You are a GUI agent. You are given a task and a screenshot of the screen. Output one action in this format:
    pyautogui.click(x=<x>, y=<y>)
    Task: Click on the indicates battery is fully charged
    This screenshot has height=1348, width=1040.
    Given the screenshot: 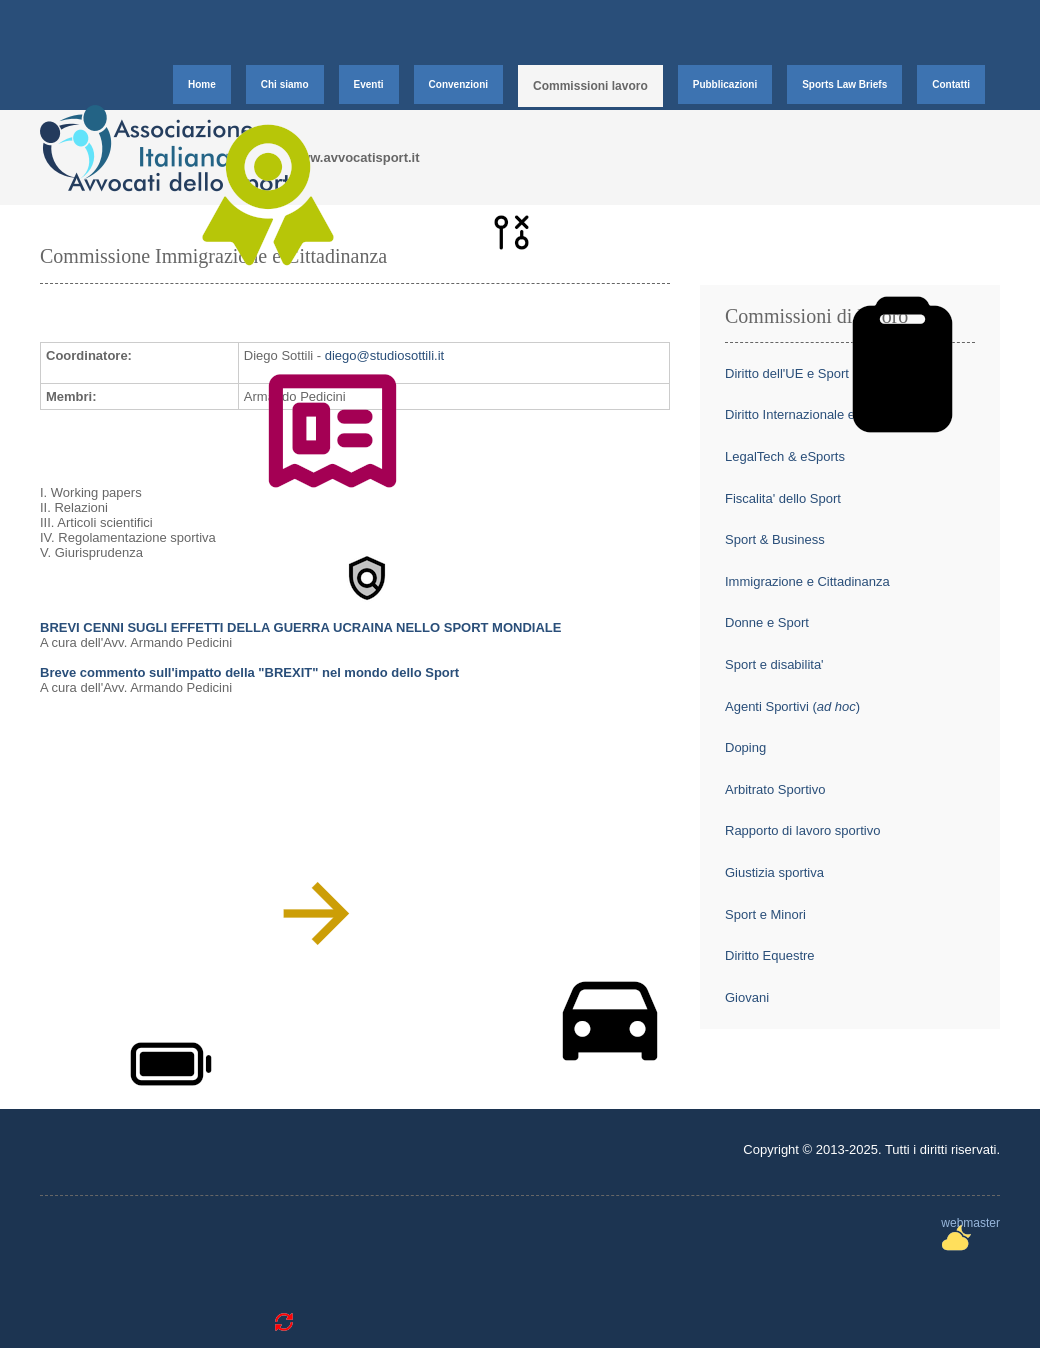 What is the action you would take?
    pyautogui.click(x=171, y=1064)
    